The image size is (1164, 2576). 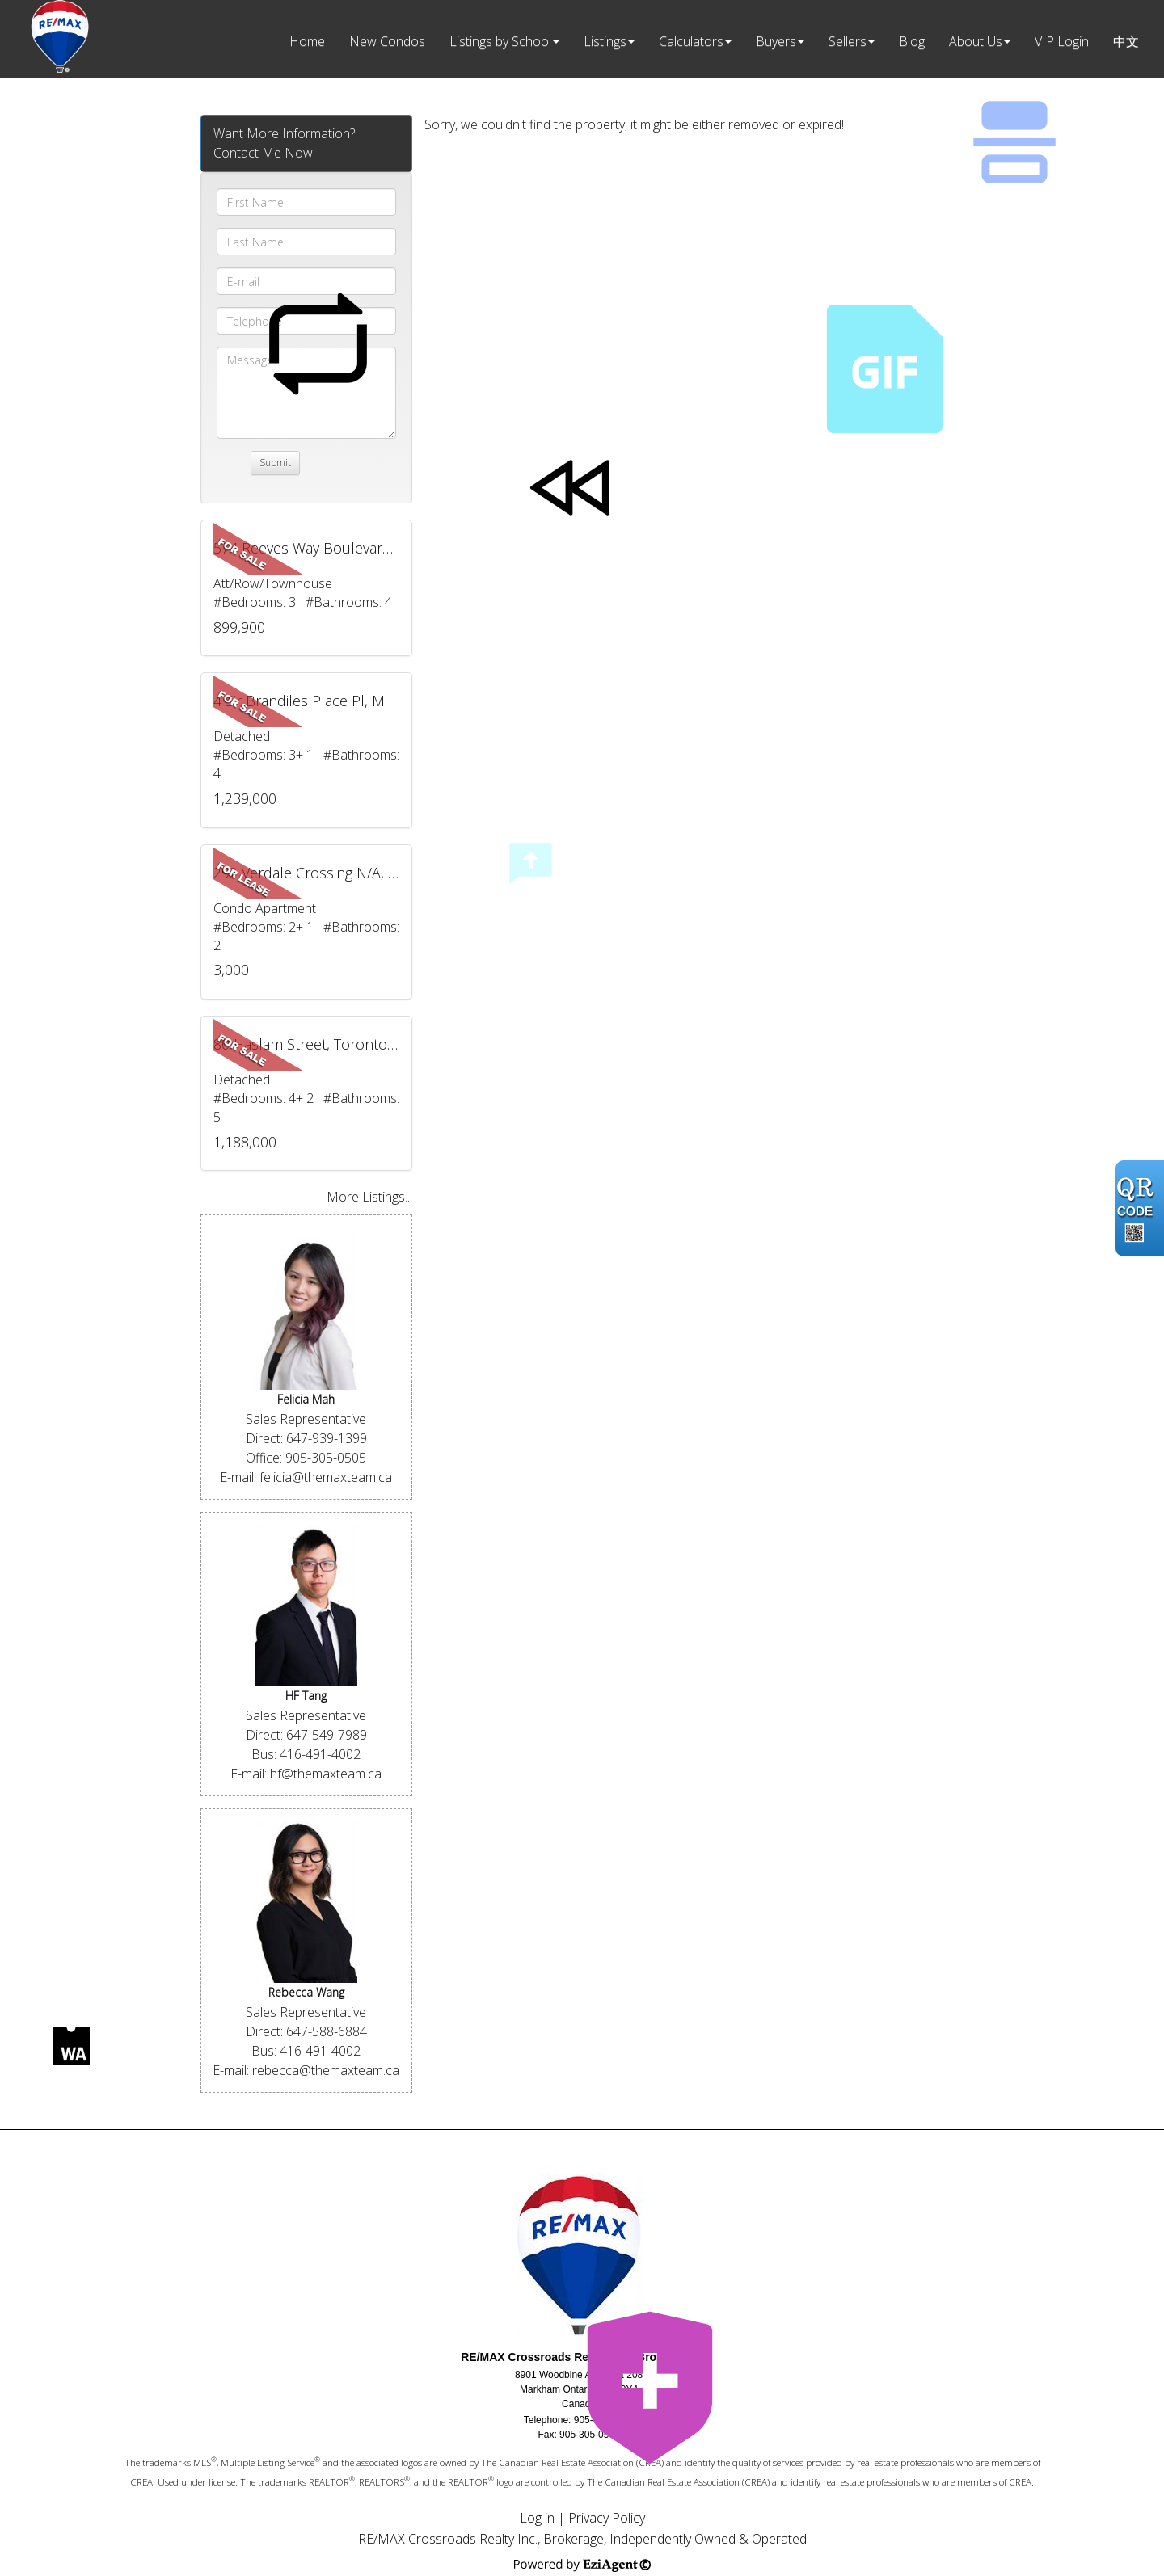 What do you see at coordinates (71, 2046) in the screenshot?
I see `webassembly technology or framework indicator` at bounding box center [71, 2046].